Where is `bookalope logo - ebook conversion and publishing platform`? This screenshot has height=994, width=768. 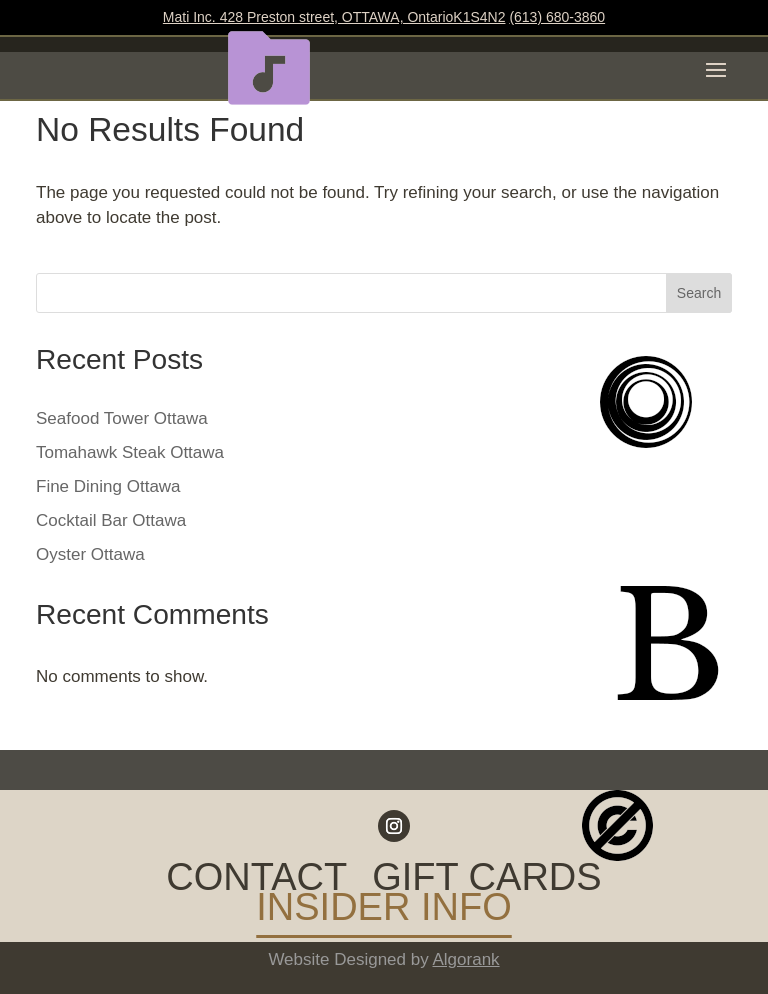
bookalope logo - ebook conversion and publishing platform is located at coordinates (668, 643).